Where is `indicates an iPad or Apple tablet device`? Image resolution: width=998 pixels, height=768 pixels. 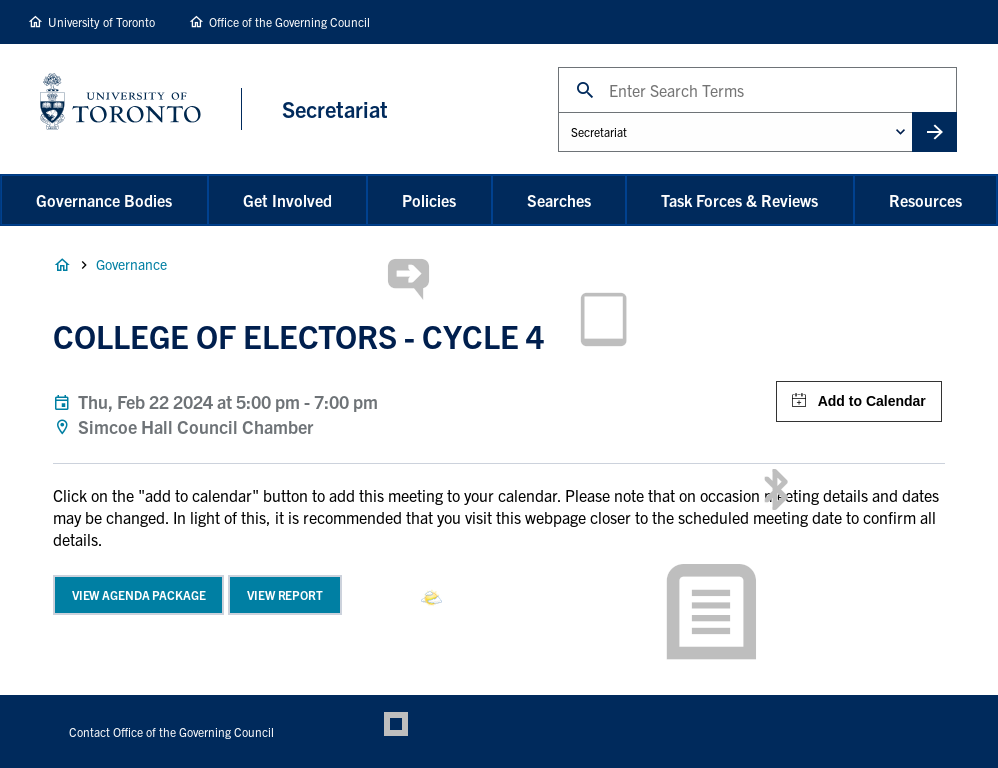
indicates an iPad or Apple tablet device is located at coordinates (607, 319).